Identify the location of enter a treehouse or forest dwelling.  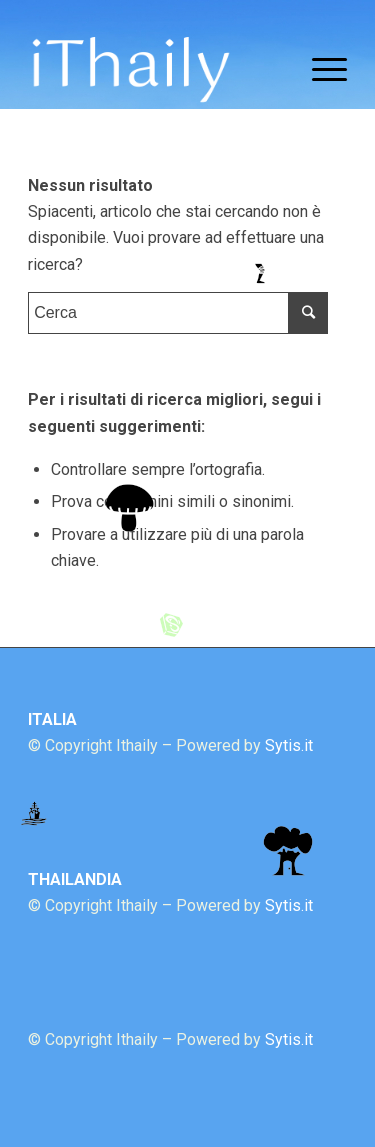
(287, 849).